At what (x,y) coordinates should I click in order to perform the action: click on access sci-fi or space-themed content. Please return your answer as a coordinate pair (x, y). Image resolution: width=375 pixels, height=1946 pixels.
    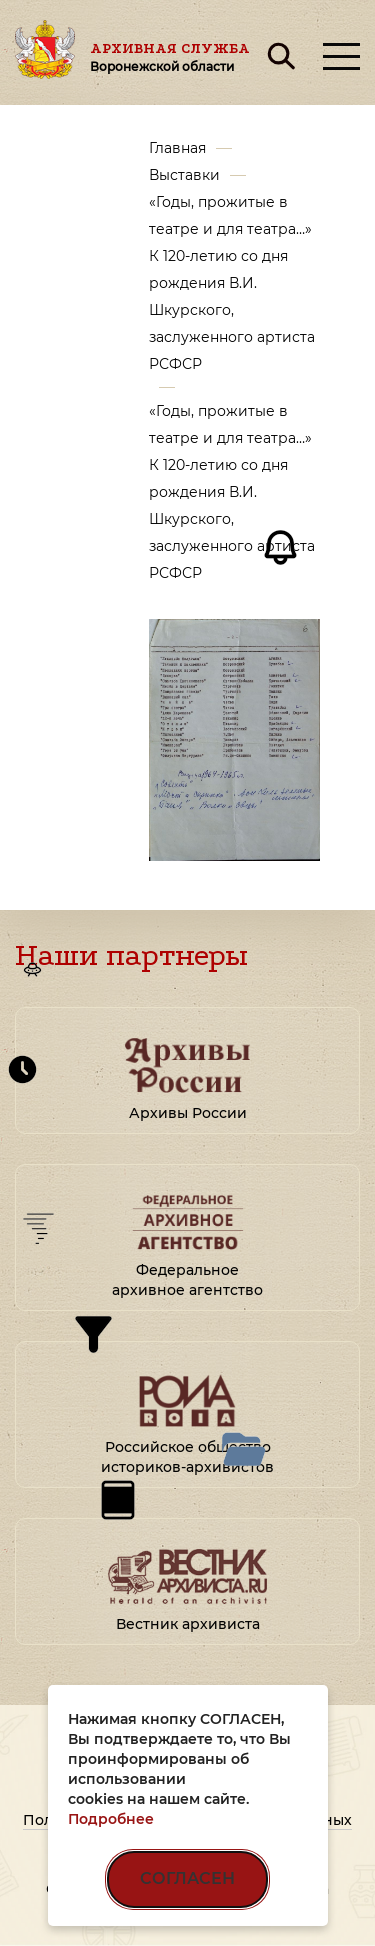
    Looking at the image, I should click on (32, 969).